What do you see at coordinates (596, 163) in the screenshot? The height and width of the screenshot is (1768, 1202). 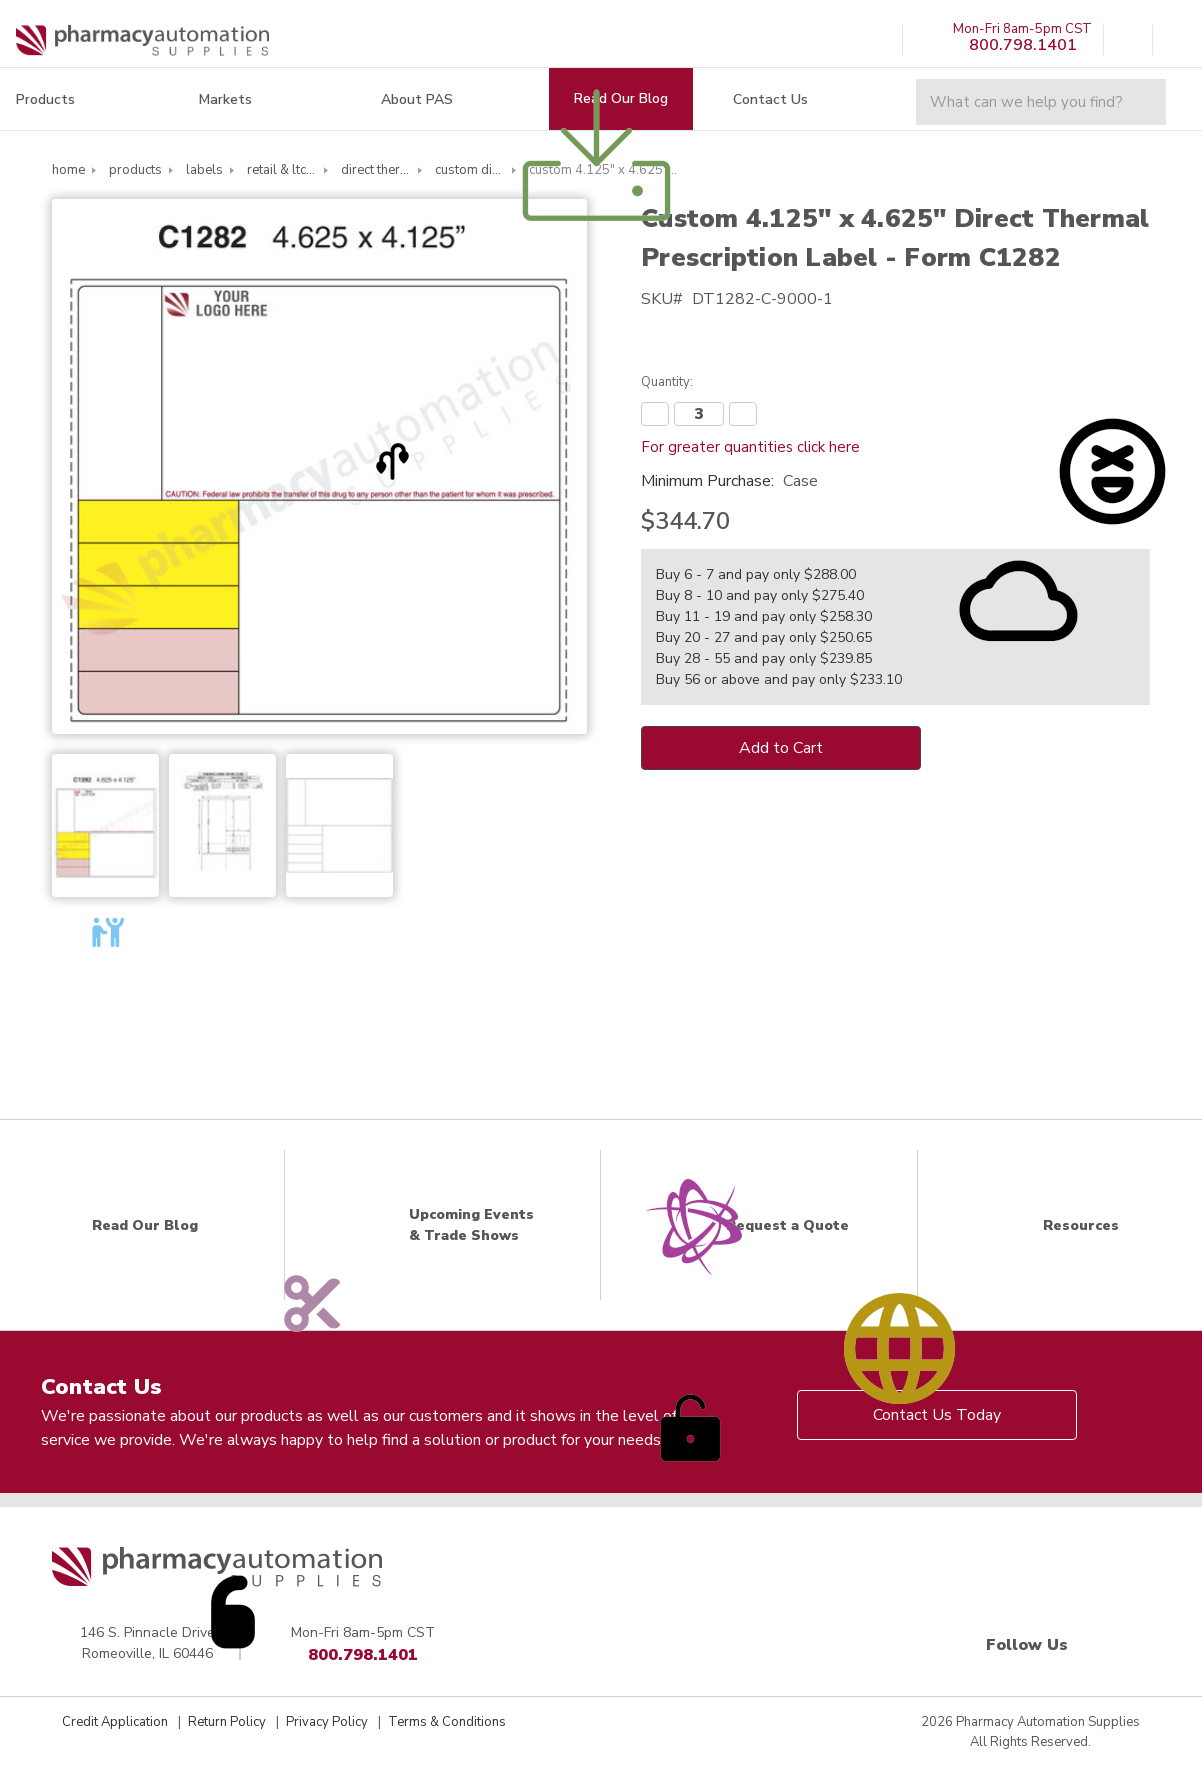 I see `download a file to your device` at bounding box center [596, 163].